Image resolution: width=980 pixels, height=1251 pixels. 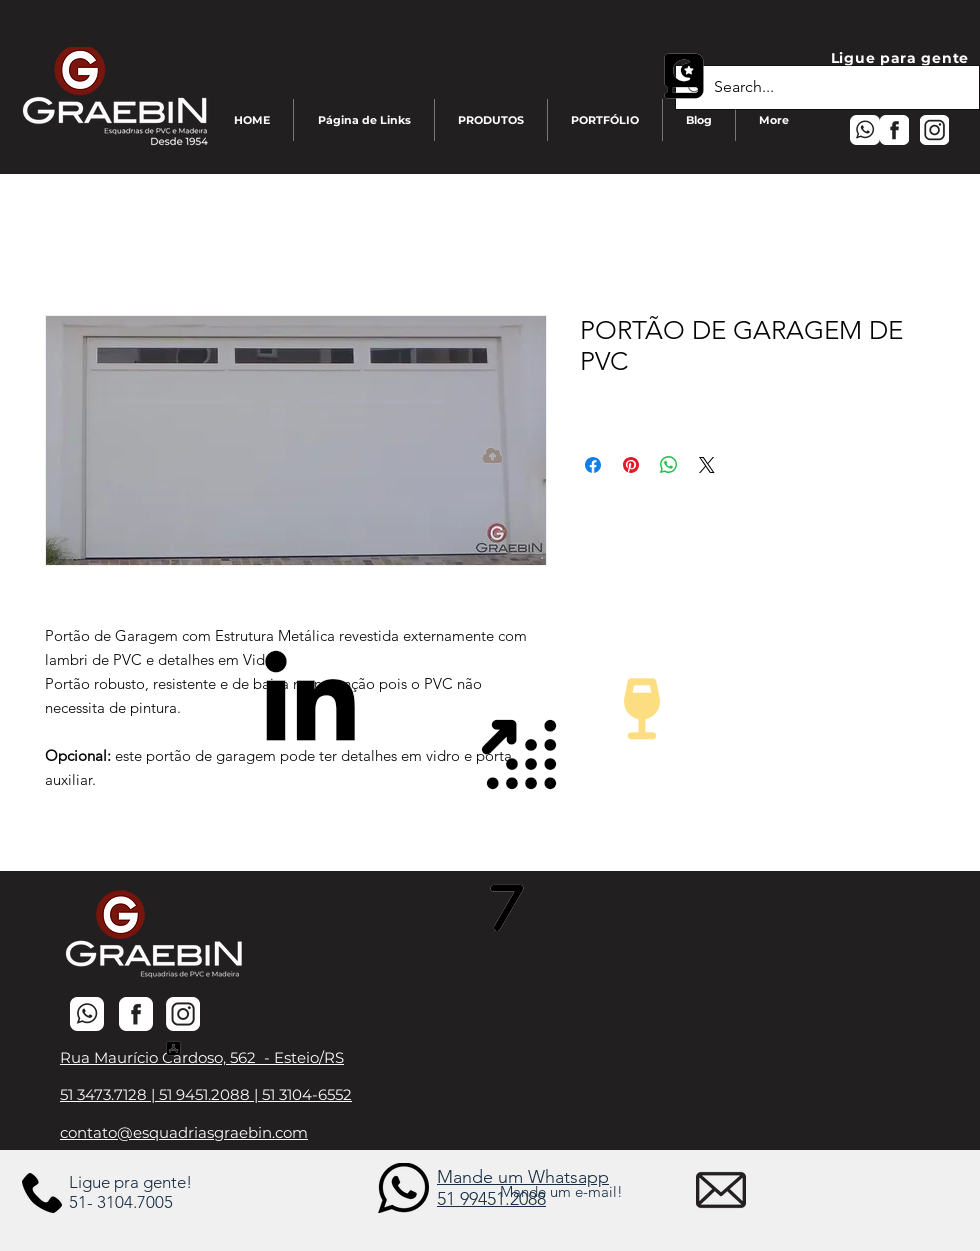 What do you see at coordinates (310, 702) in the screenshot?
I see `connect with linkedin profile` at bounding box center [310, 702].